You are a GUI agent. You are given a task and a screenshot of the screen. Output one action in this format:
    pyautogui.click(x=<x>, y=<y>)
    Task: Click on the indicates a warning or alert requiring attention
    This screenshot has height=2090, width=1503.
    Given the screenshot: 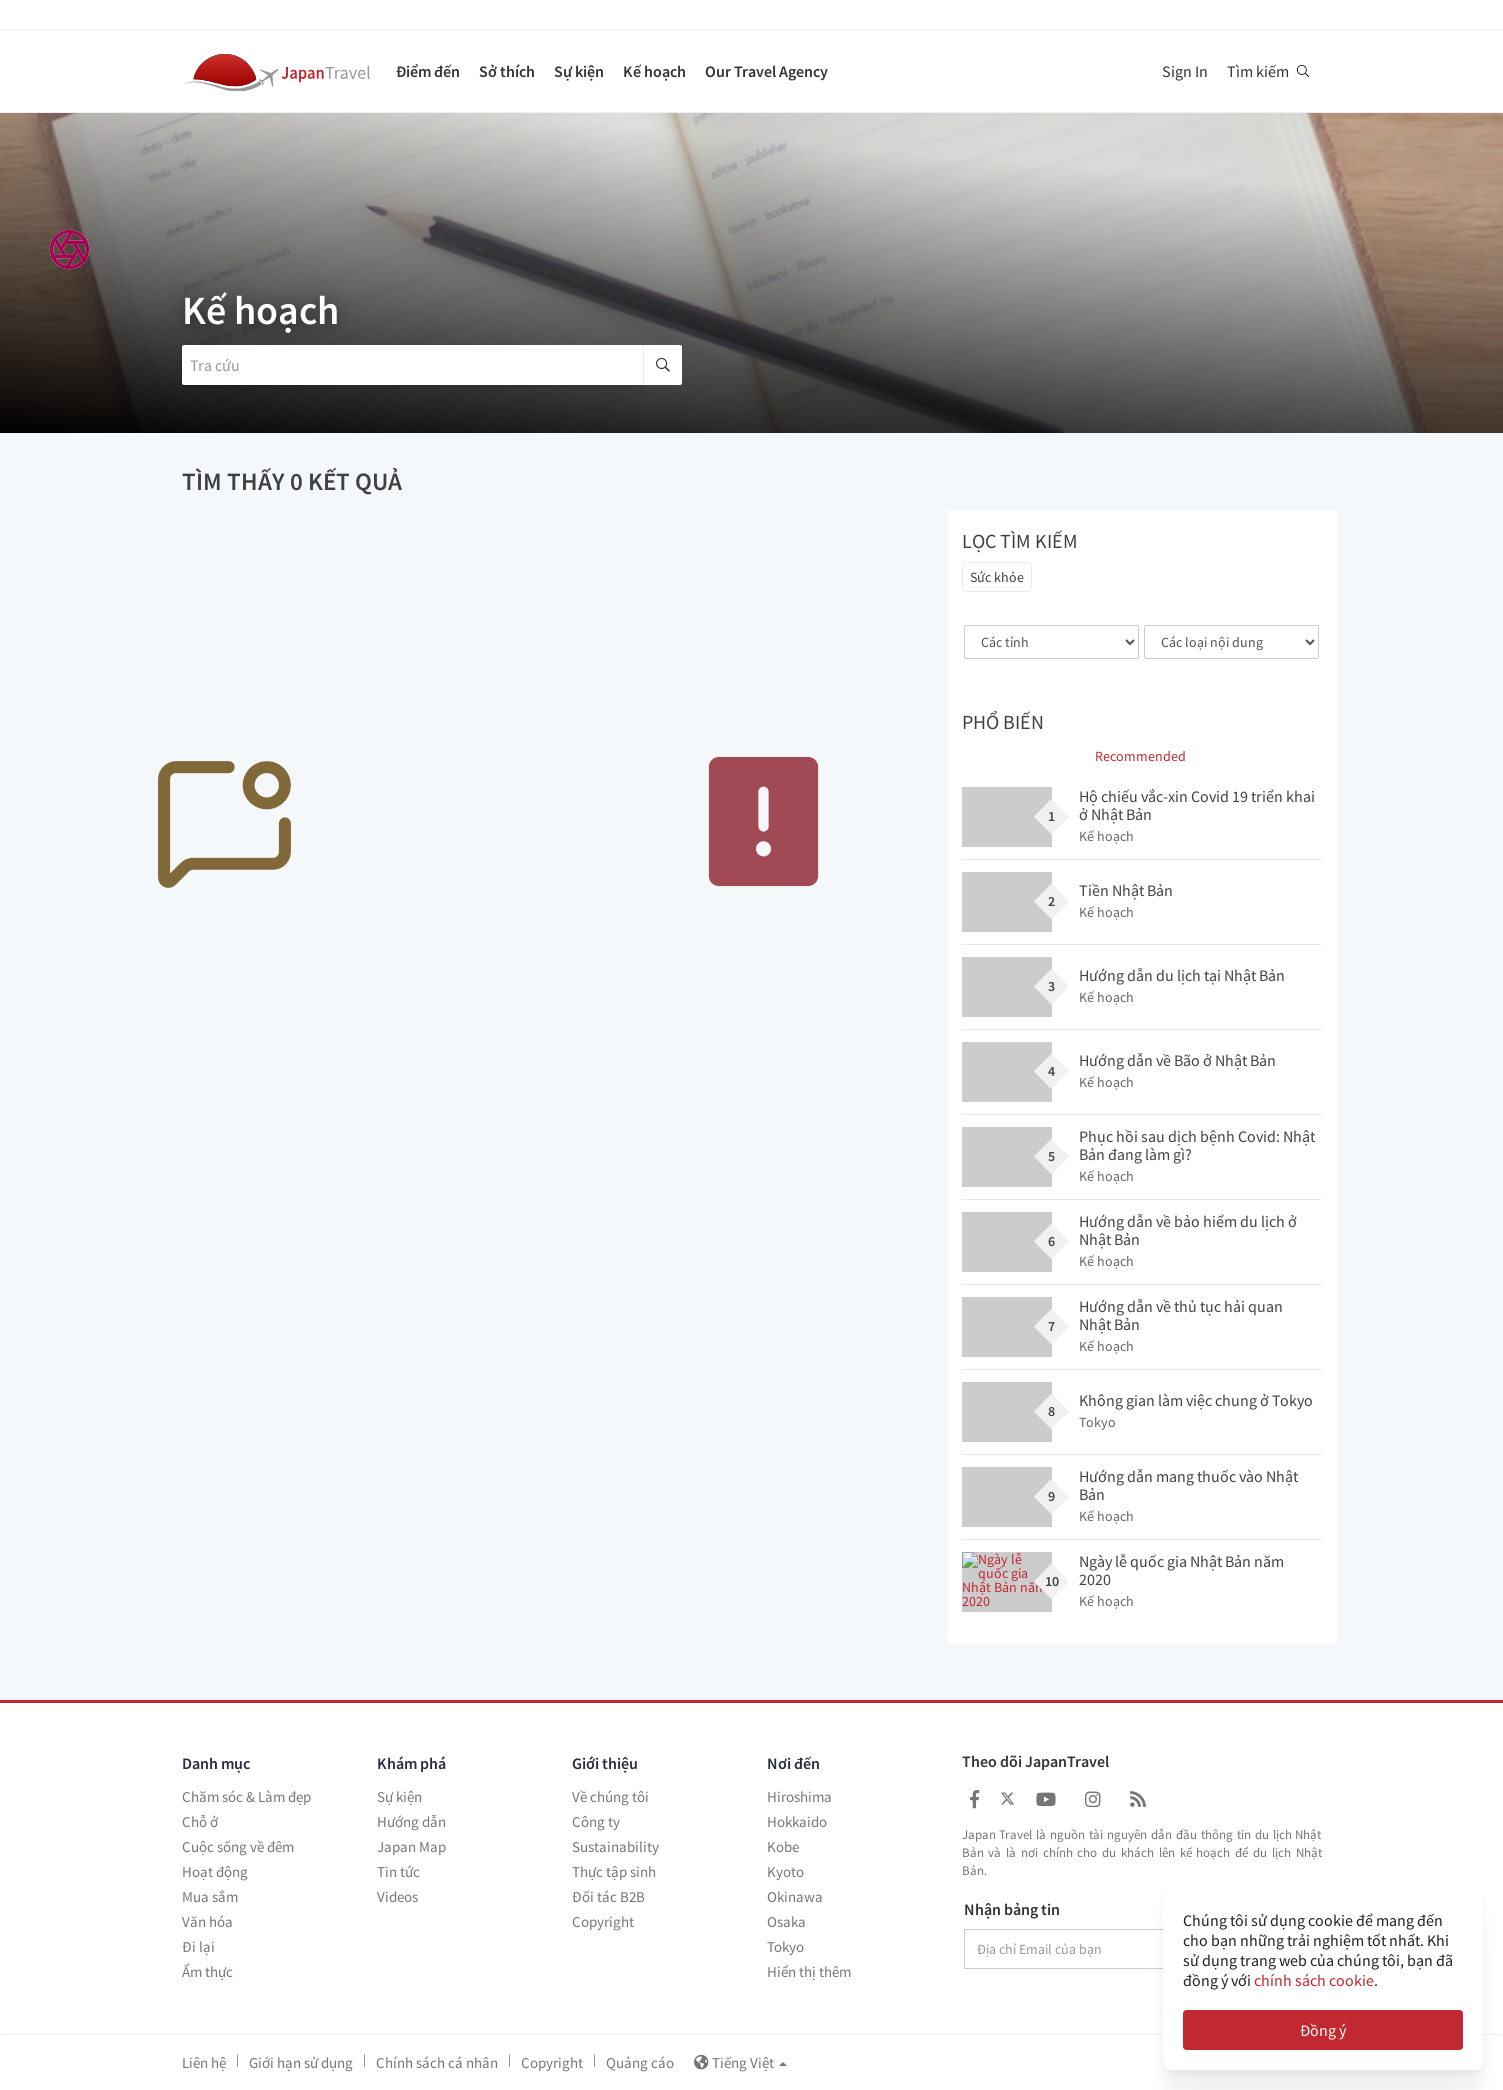 What is the action you would take?
    pyautogui.click(x=763, y=821)
    